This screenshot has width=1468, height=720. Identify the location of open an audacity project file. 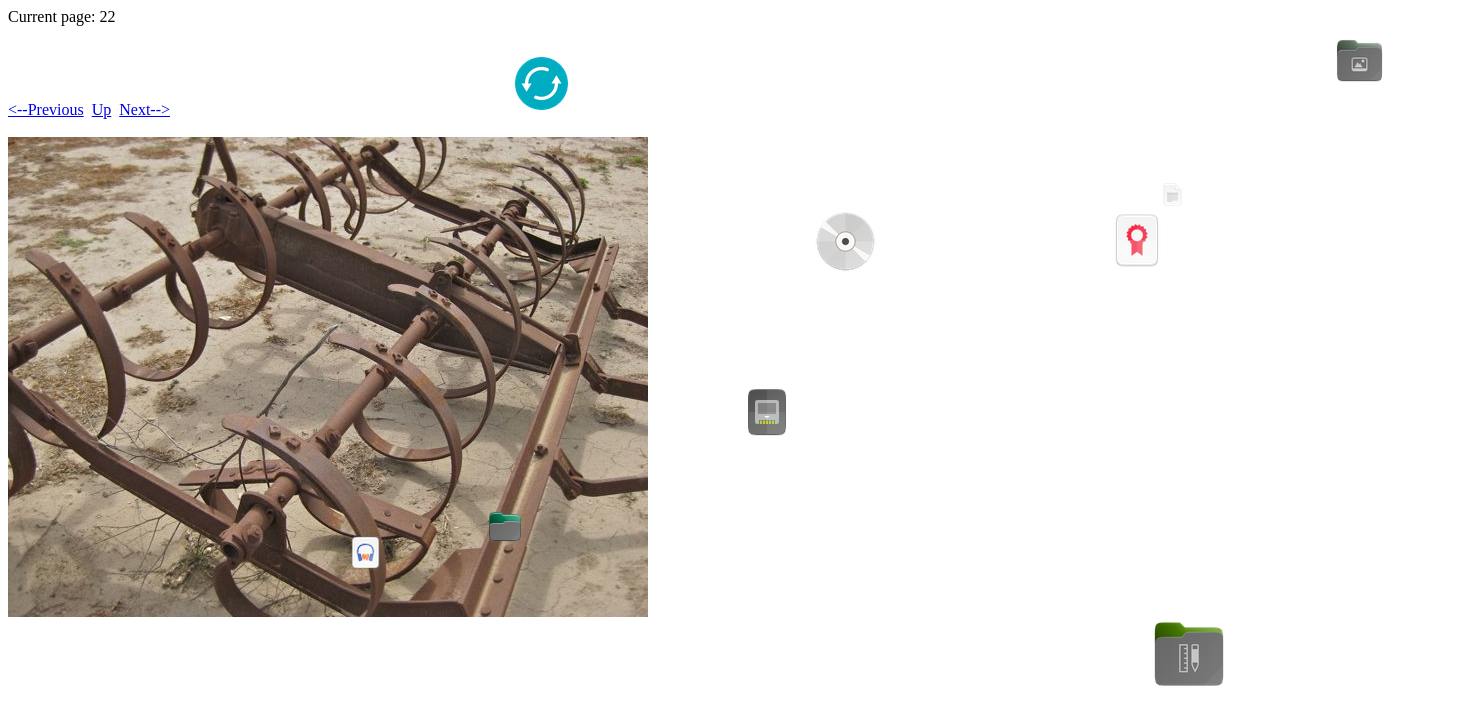
(365, 552).